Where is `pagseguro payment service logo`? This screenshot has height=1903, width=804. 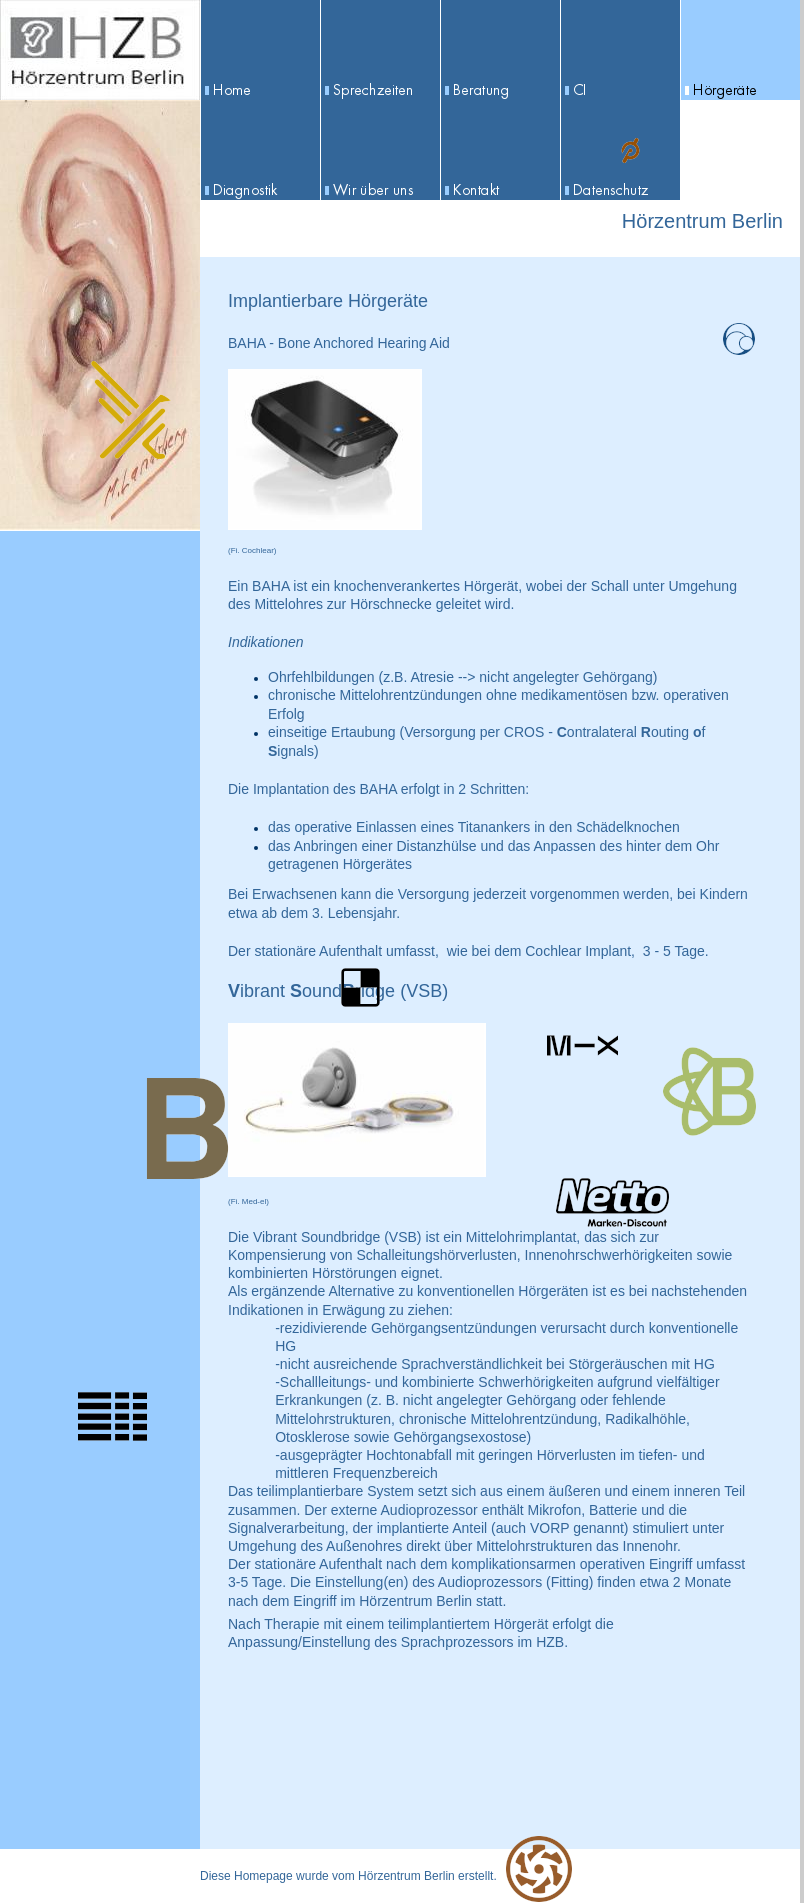
pagseguro payment service logo is located at coordinates (739, 339).